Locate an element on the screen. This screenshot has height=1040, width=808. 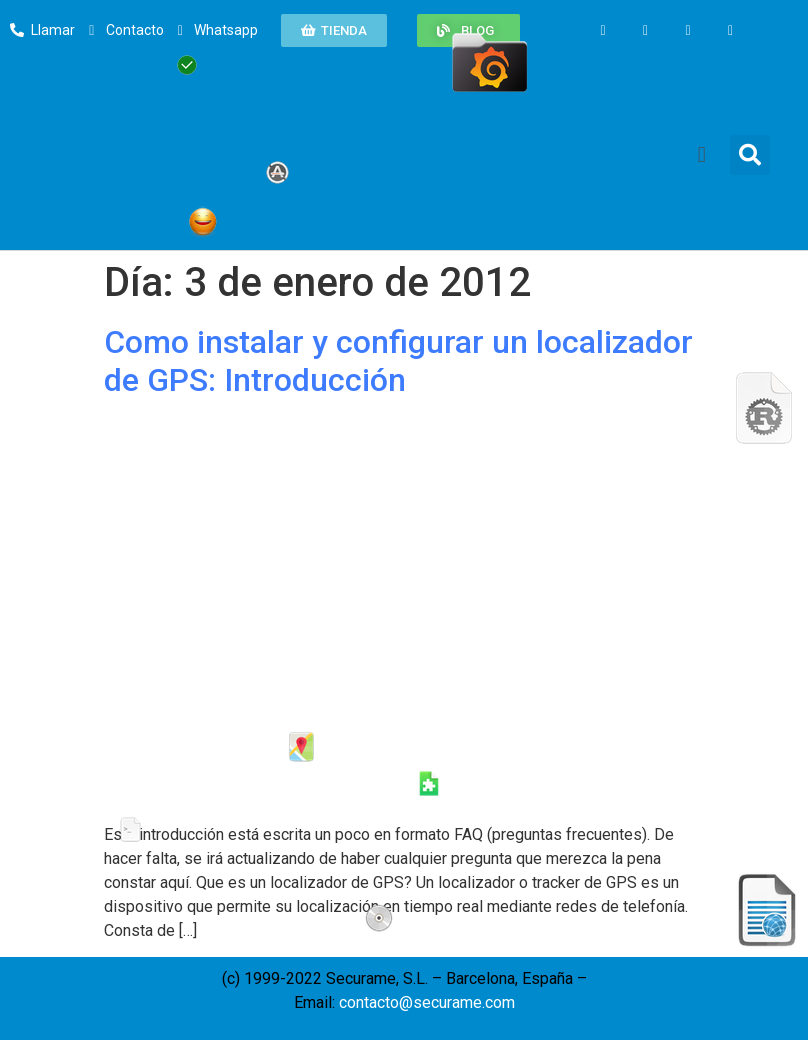
a gpx file containing gps route or track data is located at coordinates (301, 746).